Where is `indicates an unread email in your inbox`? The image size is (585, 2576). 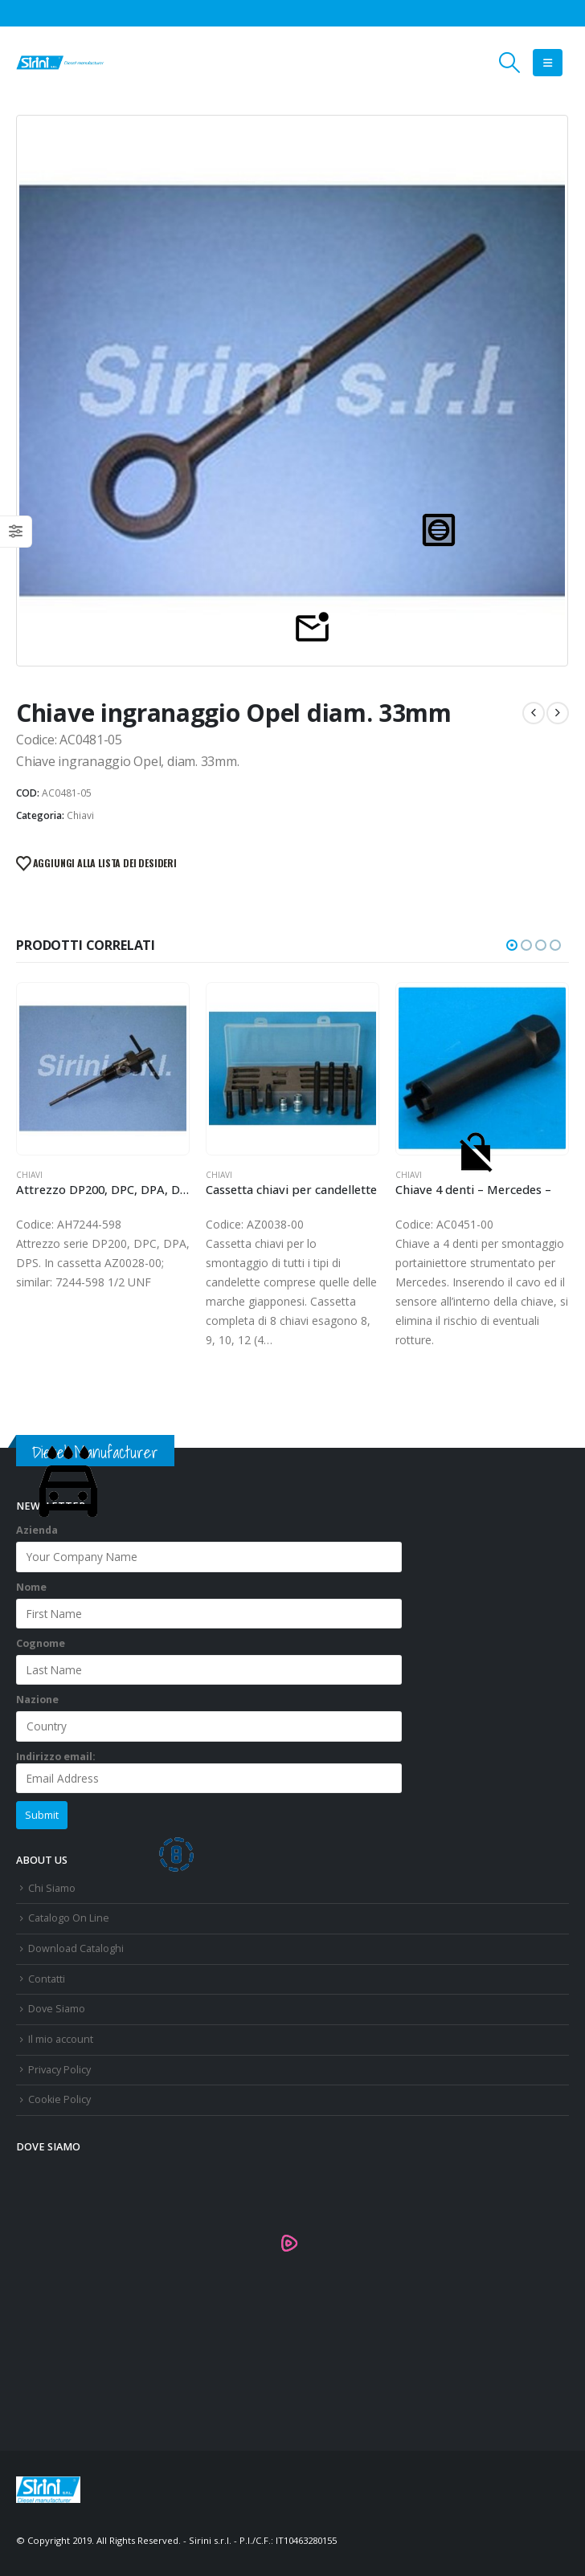 indicates an unread email in your inbox is located at coordinates (312, 628).